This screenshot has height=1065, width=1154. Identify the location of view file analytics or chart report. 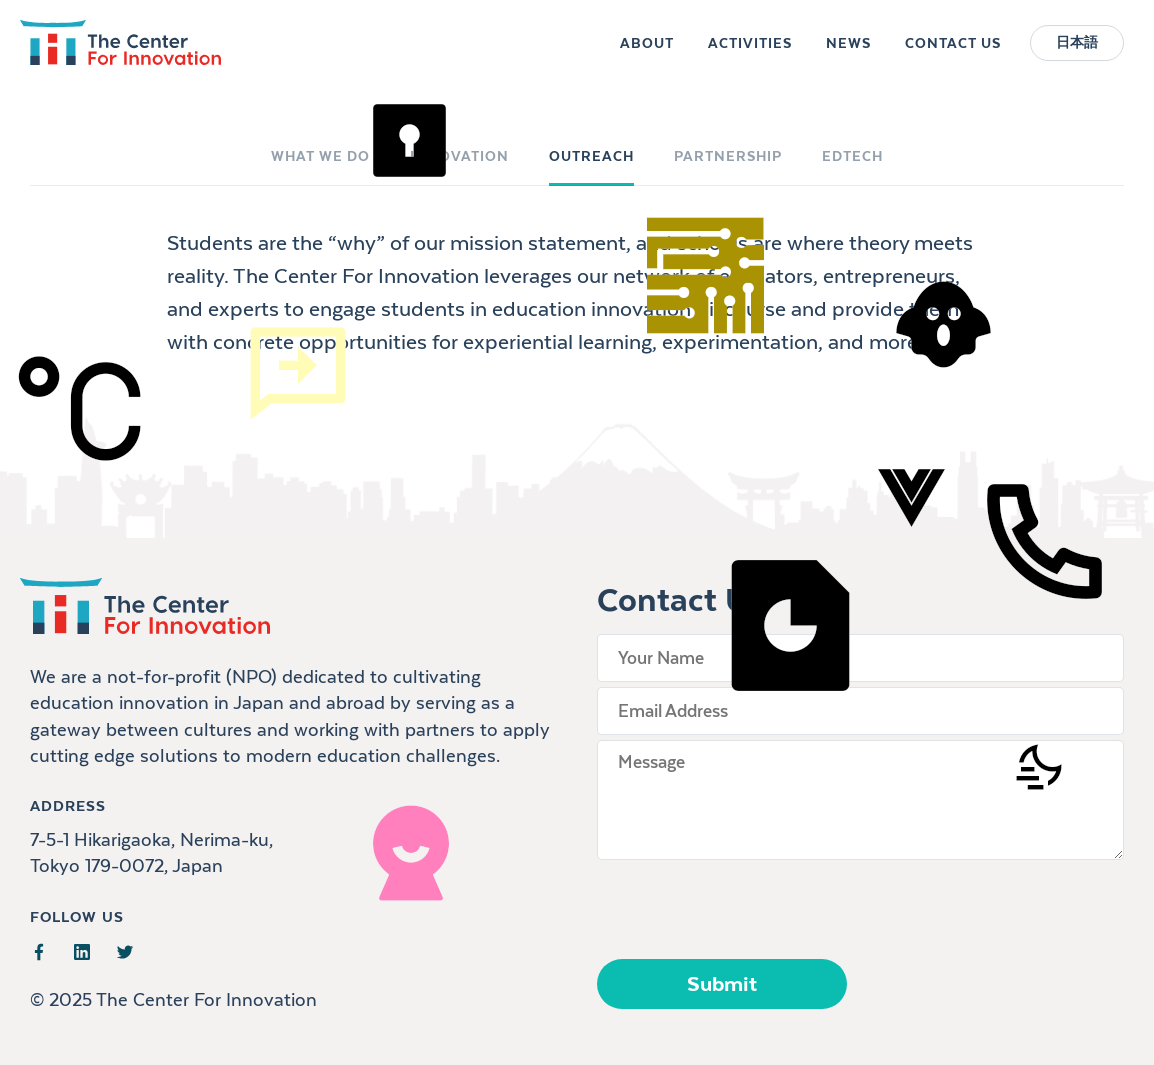
(790, 625).